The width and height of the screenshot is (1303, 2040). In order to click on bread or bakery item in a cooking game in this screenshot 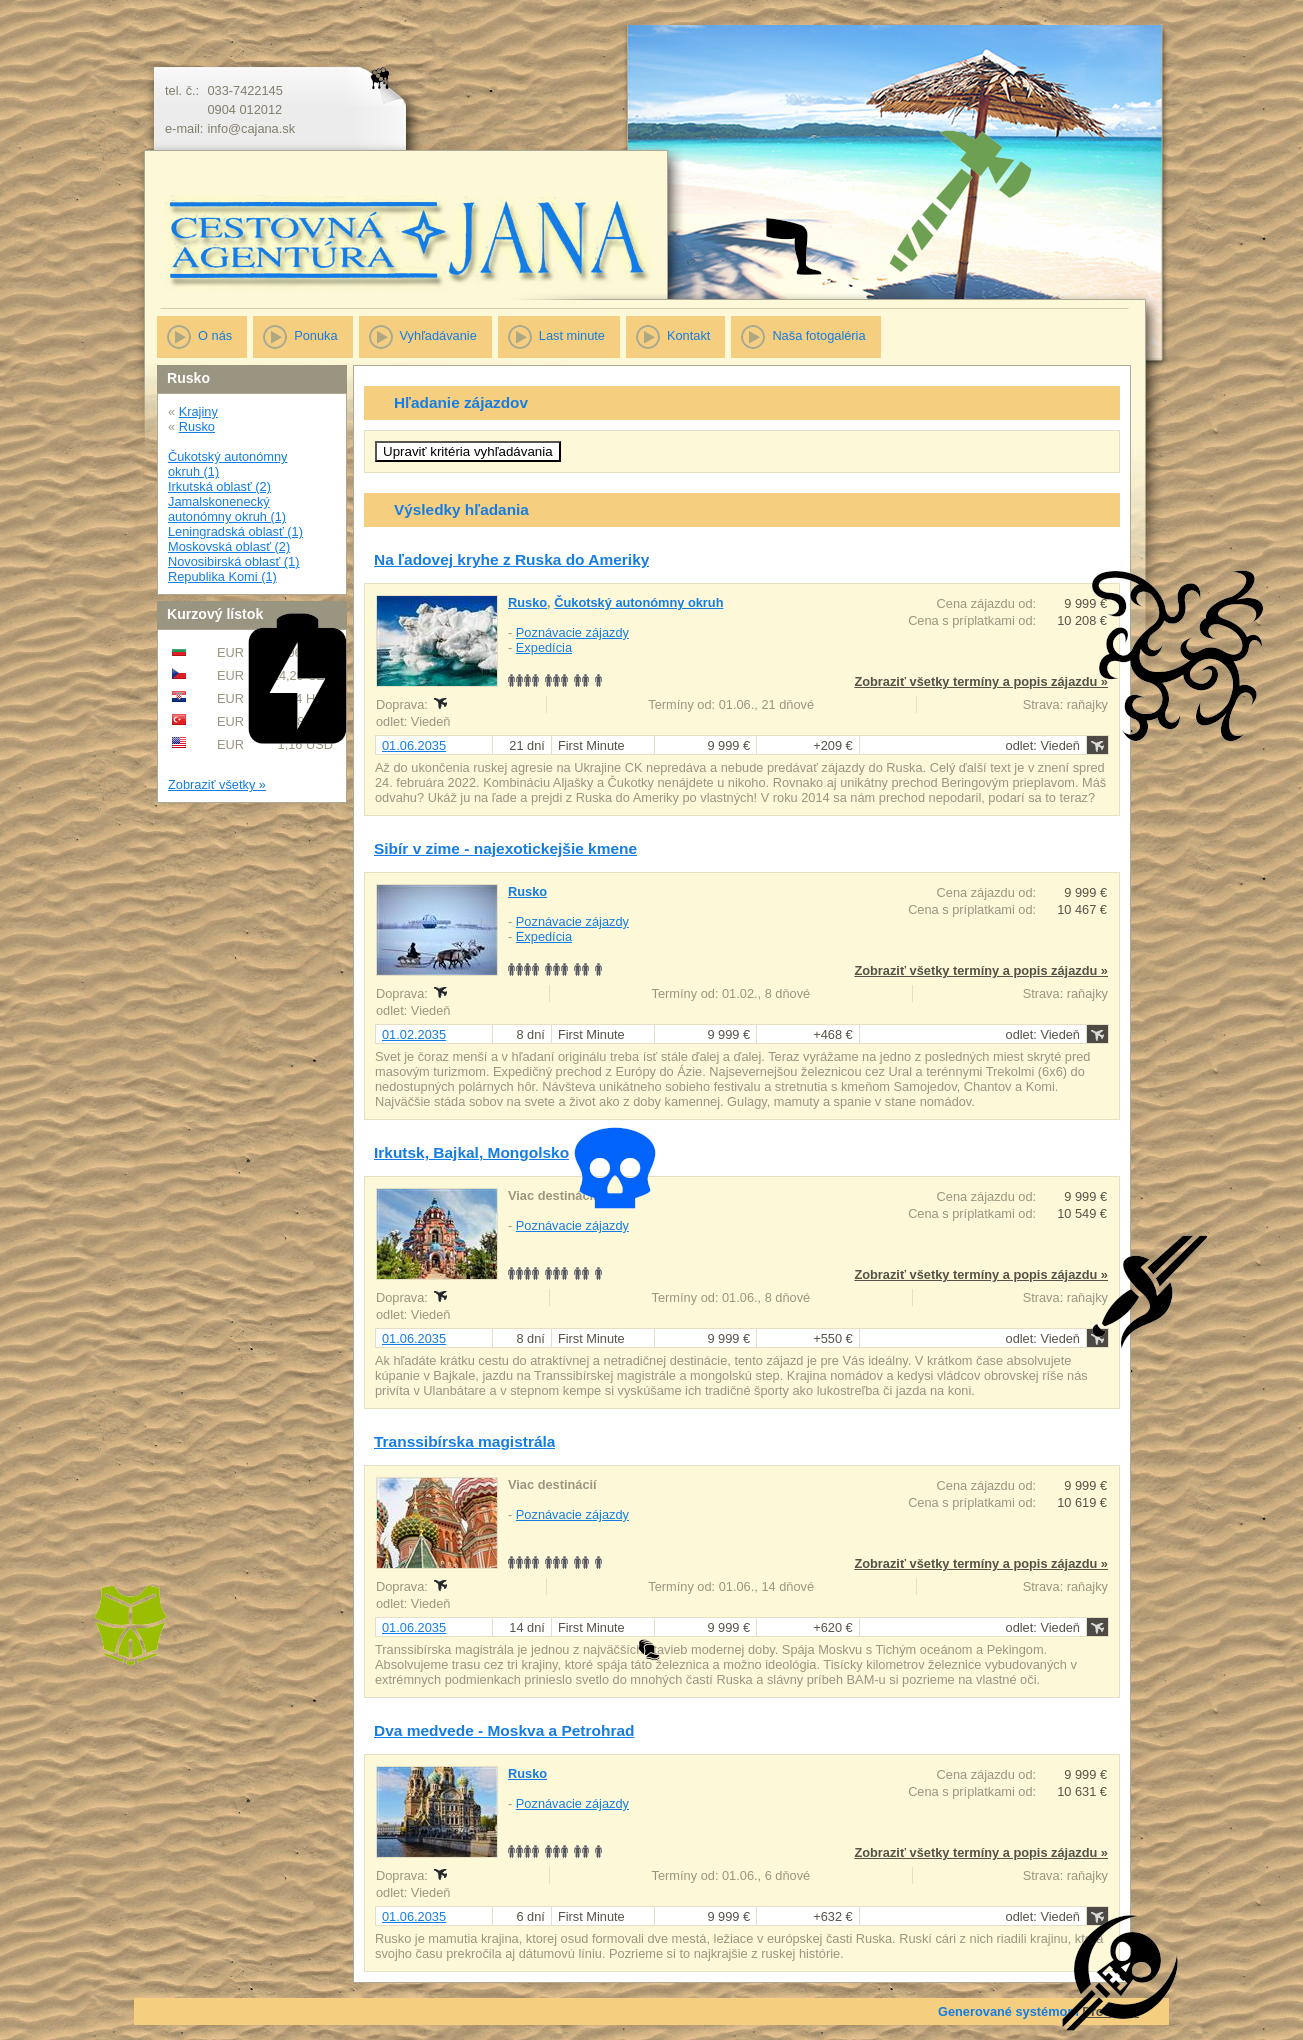, I will do `click(649, 1650)`.